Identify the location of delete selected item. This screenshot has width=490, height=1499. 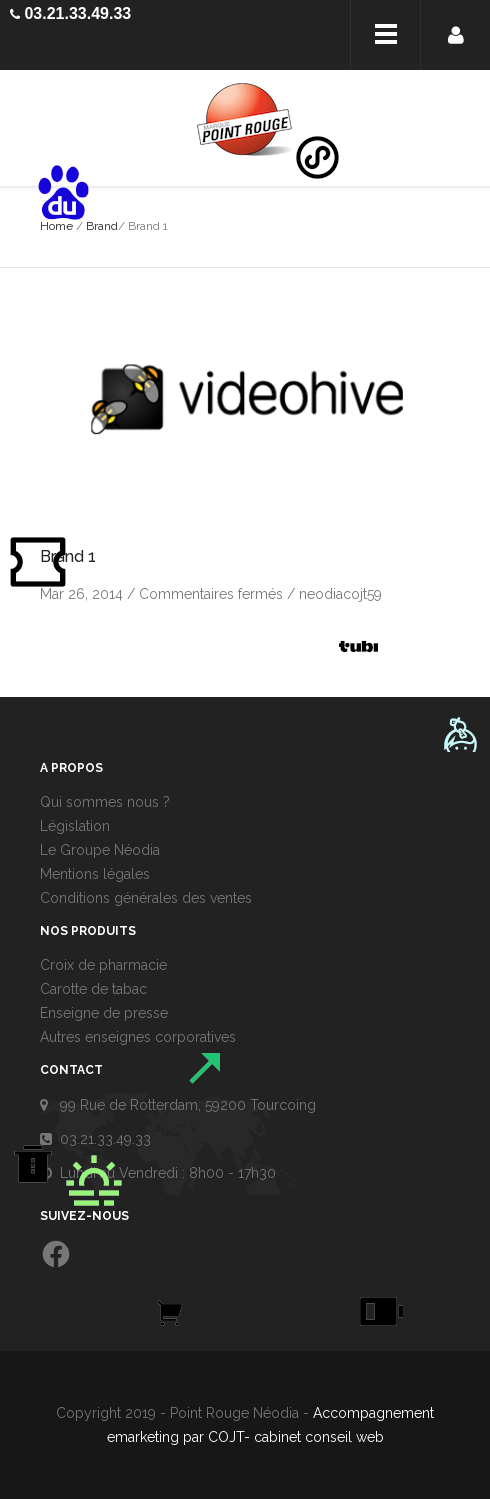
(33, 1164).